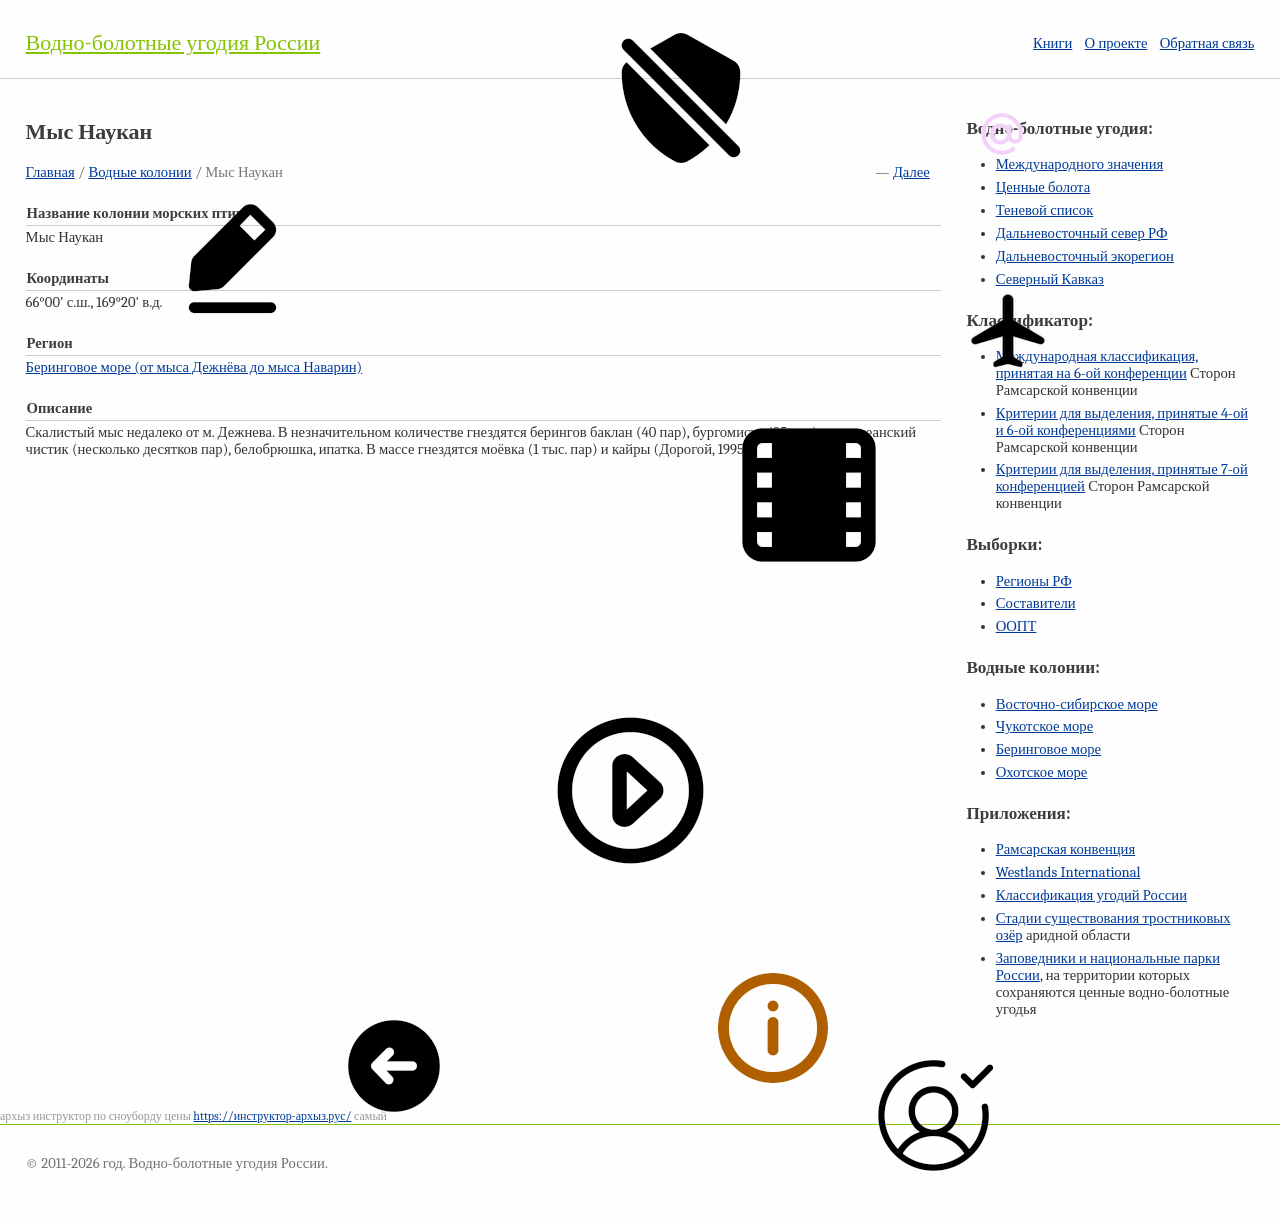  I want to click on access airport or flight information, so click(1008, 331).